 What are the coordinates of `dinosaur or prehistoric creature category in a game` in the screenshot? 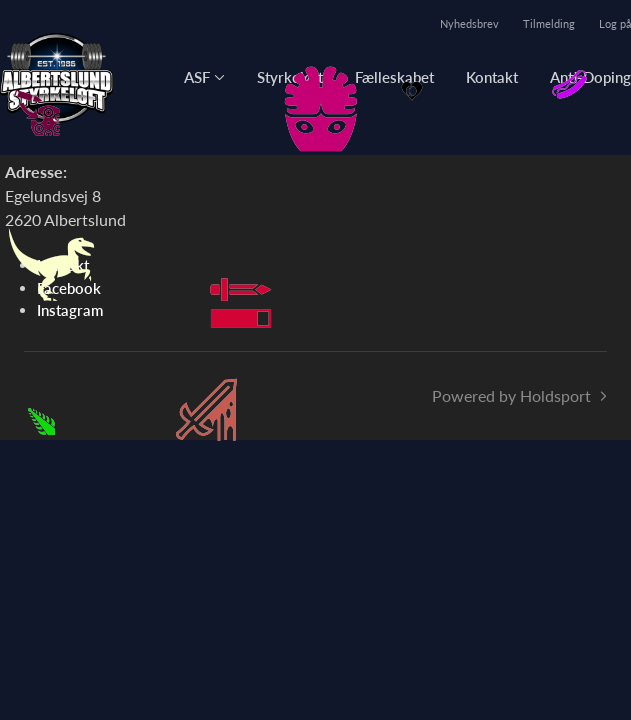 It's located at (51, 264).